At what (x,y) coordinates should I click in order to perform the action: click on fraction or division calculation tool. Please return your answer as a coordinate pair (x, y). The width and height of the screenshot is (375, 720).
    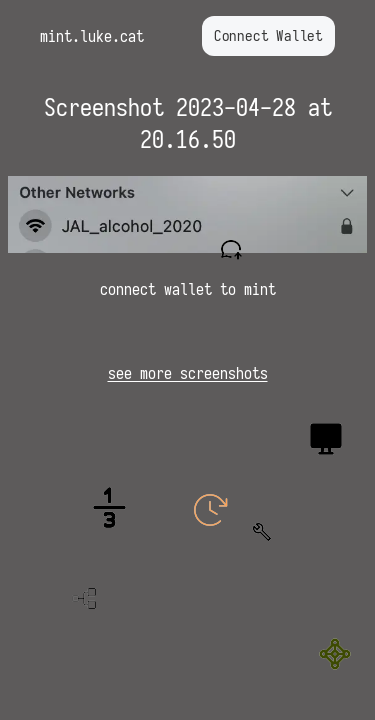
    Looking at the image, I should click on (109, 507).